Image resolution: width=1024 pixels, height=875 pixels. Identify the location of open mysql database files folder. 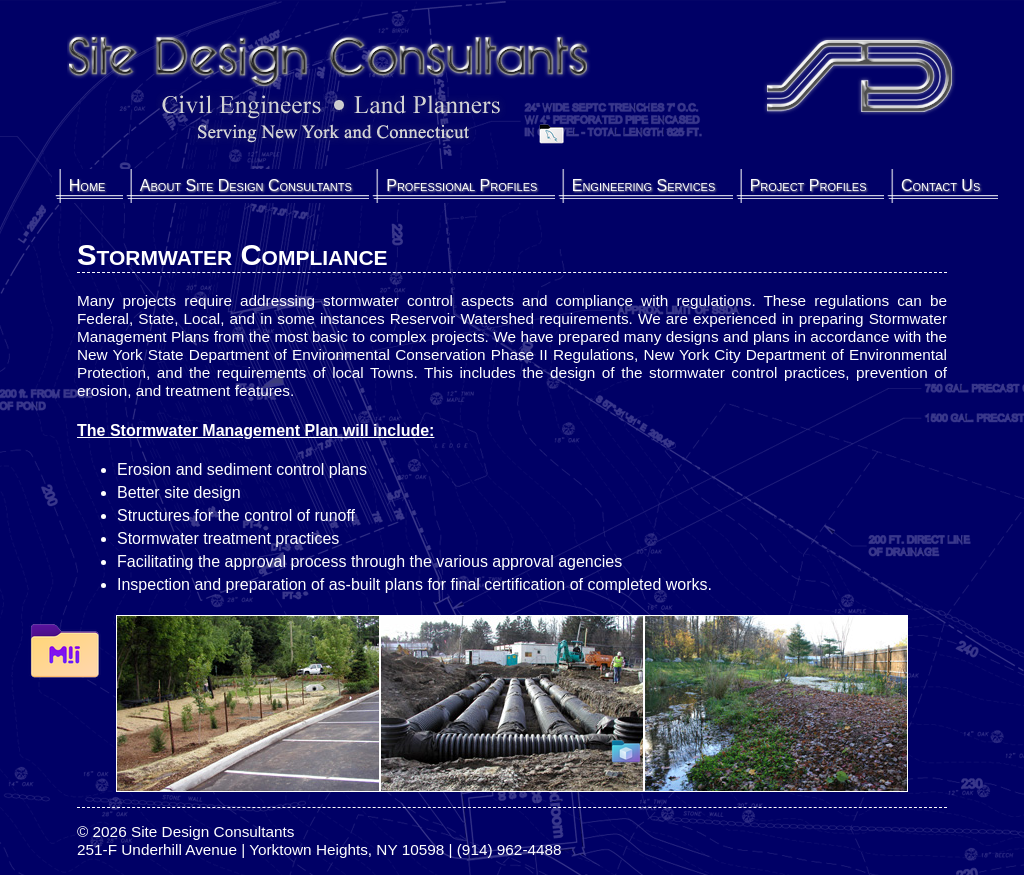
(551, 134).